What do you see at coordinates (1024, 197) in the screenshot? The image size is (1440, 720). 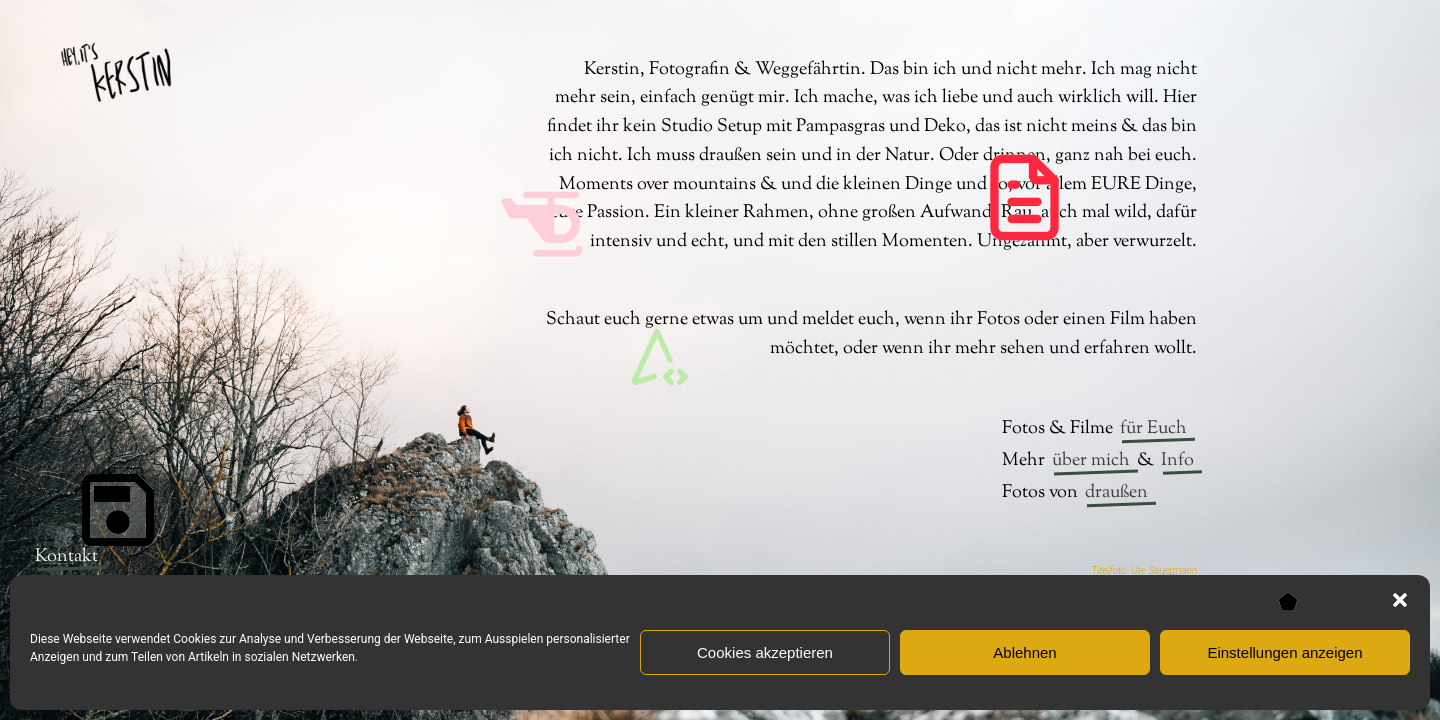 I see `view document contents` at bounding box center [1024, 197].